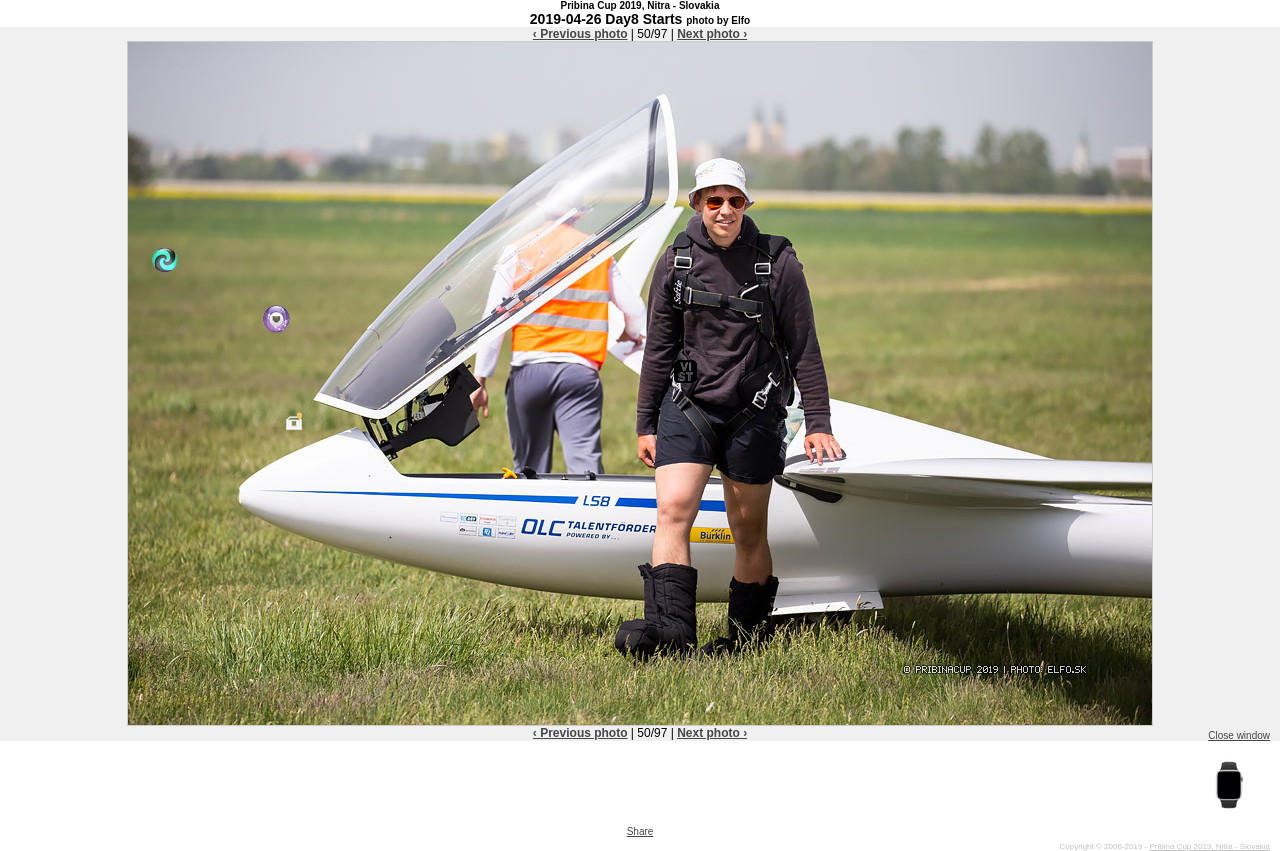  I want to click on vietnamese input method - simple telex keyboard, so click(685, 371).